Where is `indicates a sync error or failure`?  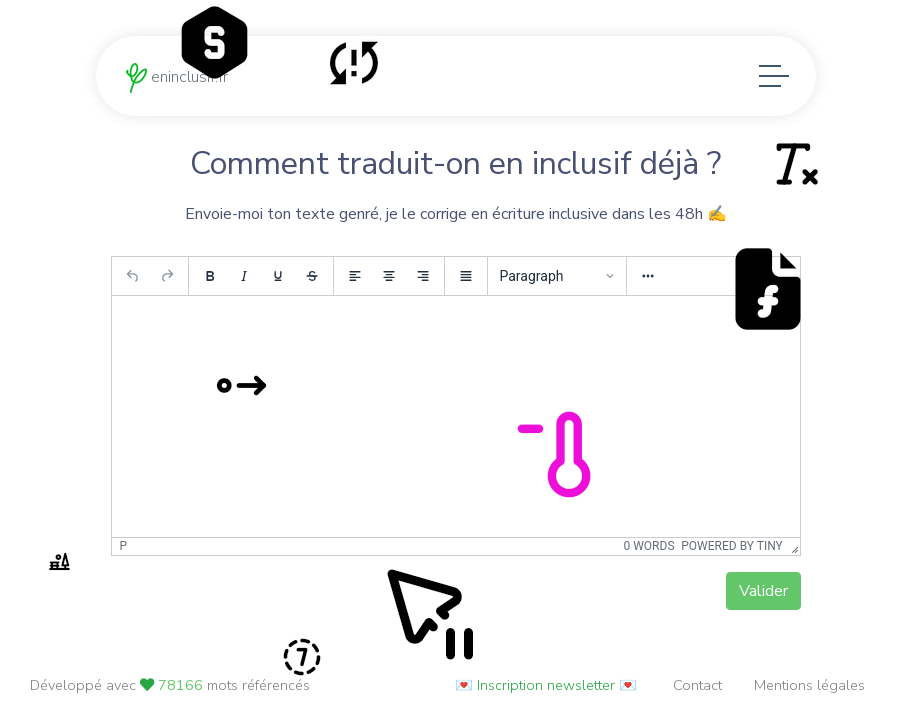
indicates a sync error or failure is located at coordinates (354, 63).